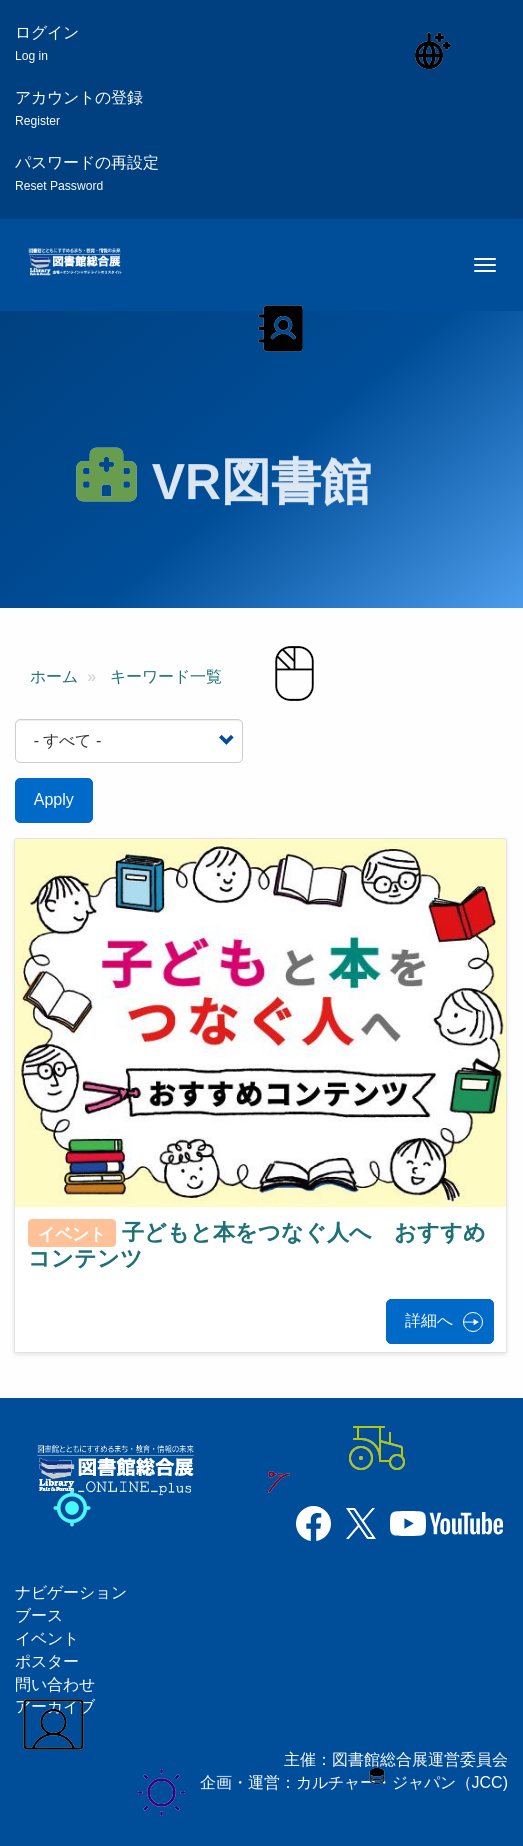 This screenshot has width=523, height=1846. What do you see at coordinates (376, 1447) in the screenshot?
I see `access farming or agricultural features` at bounding box center [376, 1447].